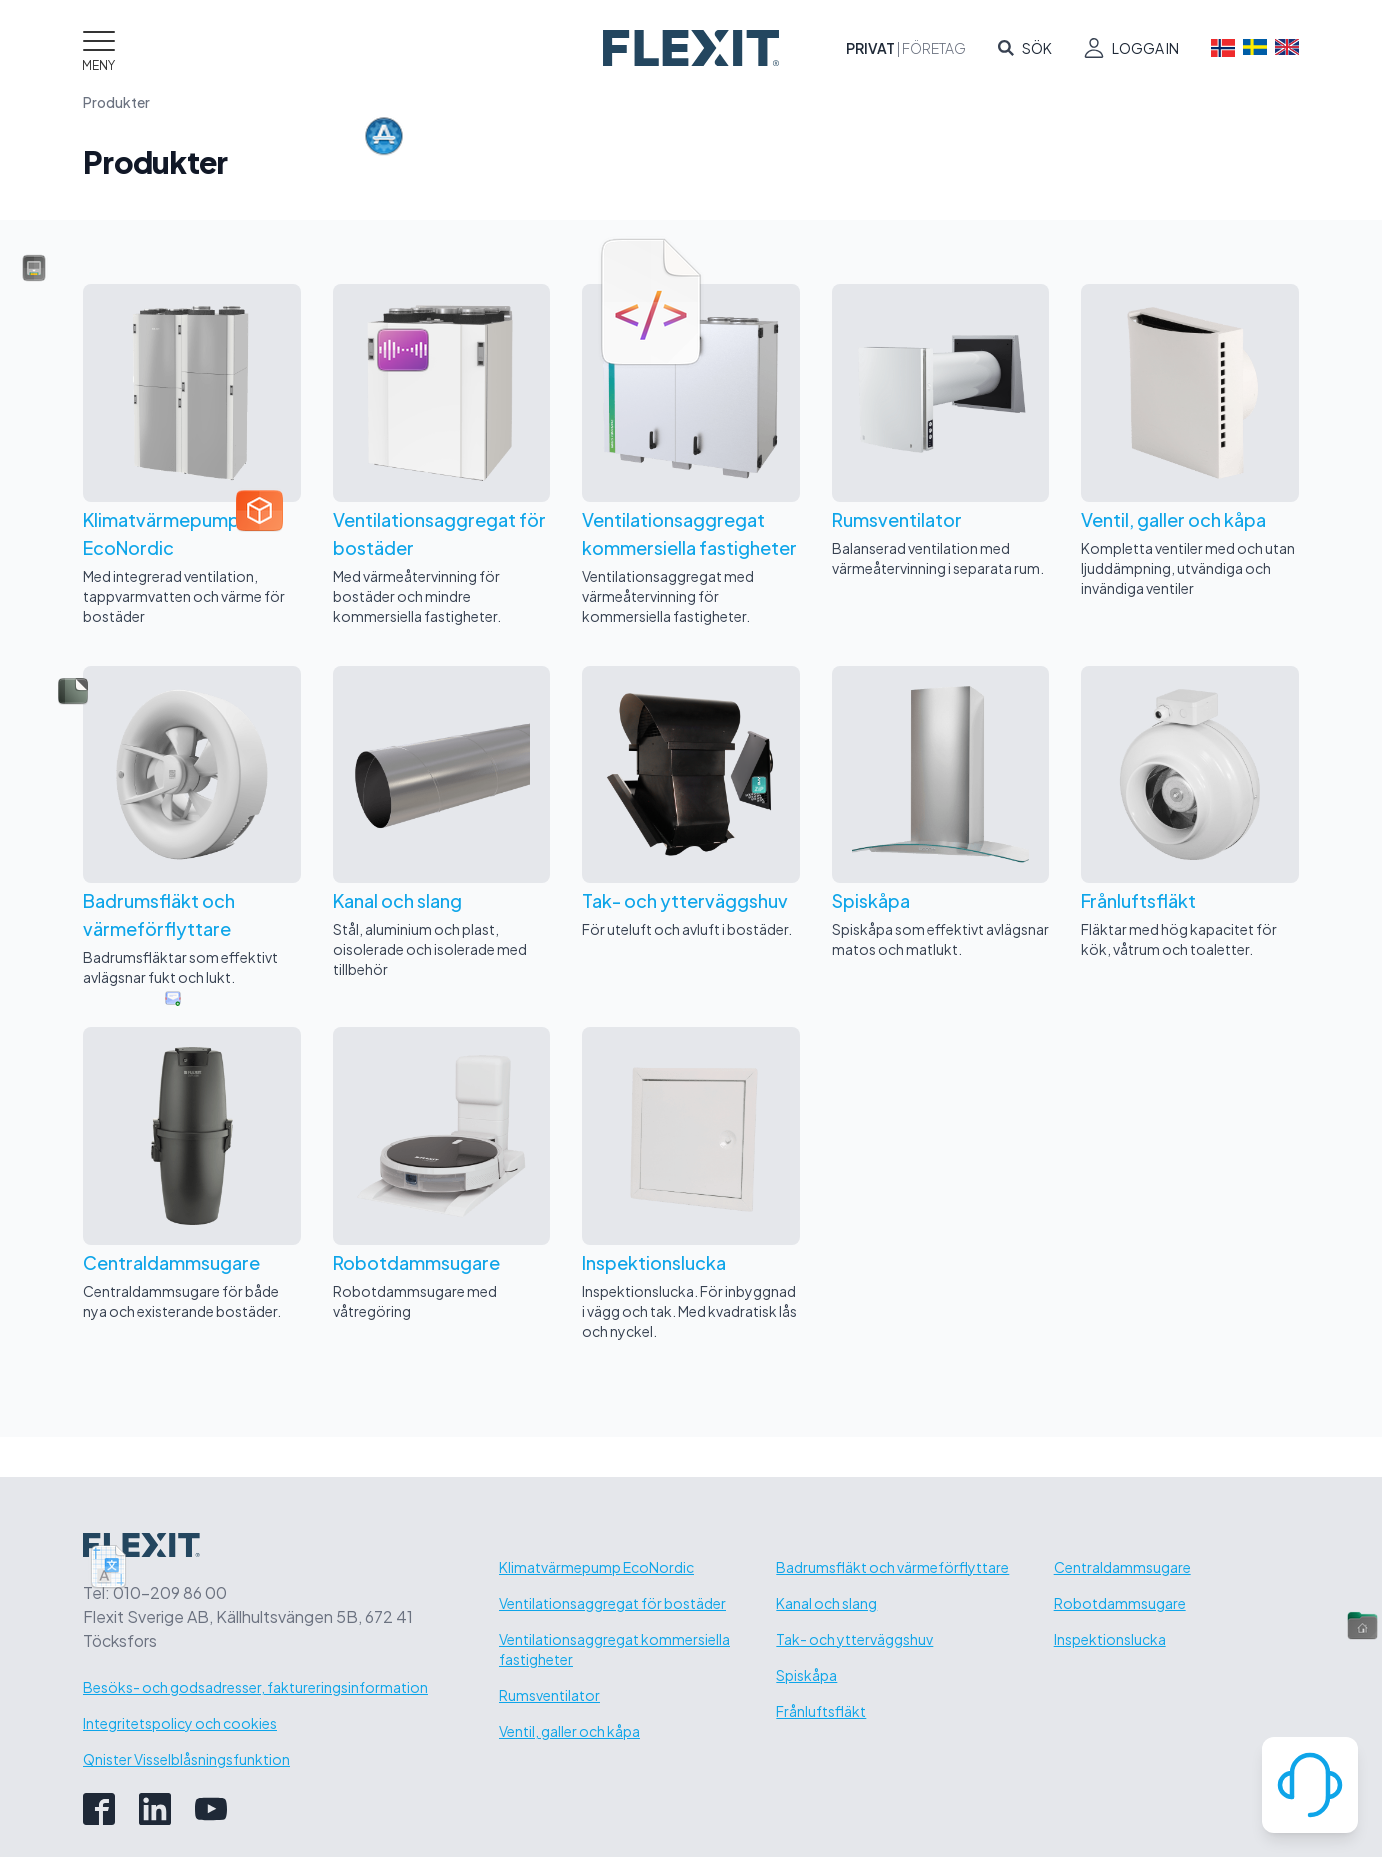 This screenshot has height=1857, width=1382. What do you see at coordinates (651, 302) in the screenshot?
I see `a maven xml configuration file` at bounding box center [651, 302].